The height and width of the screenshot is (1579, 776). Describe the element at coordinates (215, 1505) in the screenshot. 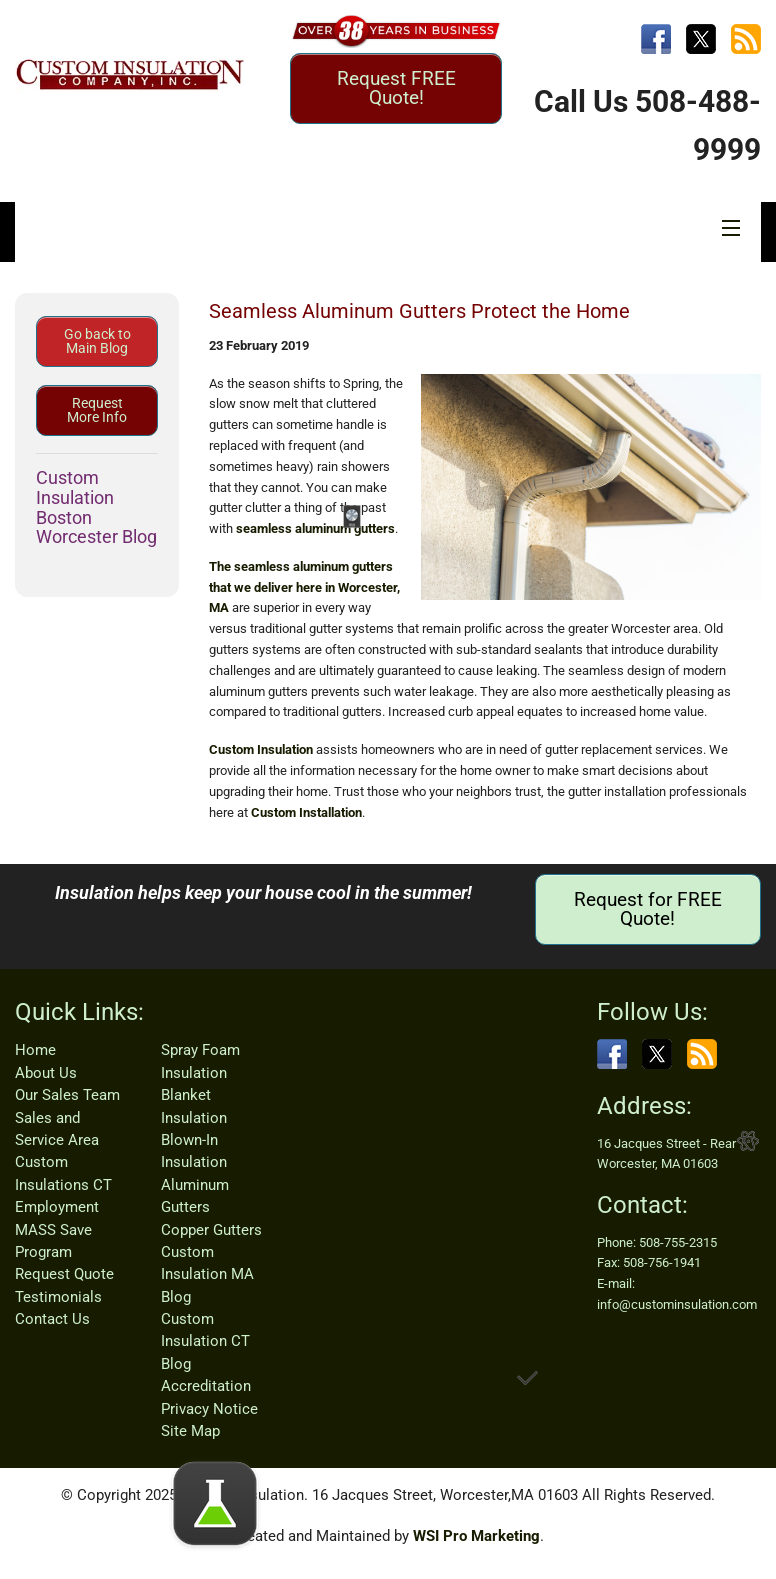

I see `open science or chemistry-related applications` at that location.